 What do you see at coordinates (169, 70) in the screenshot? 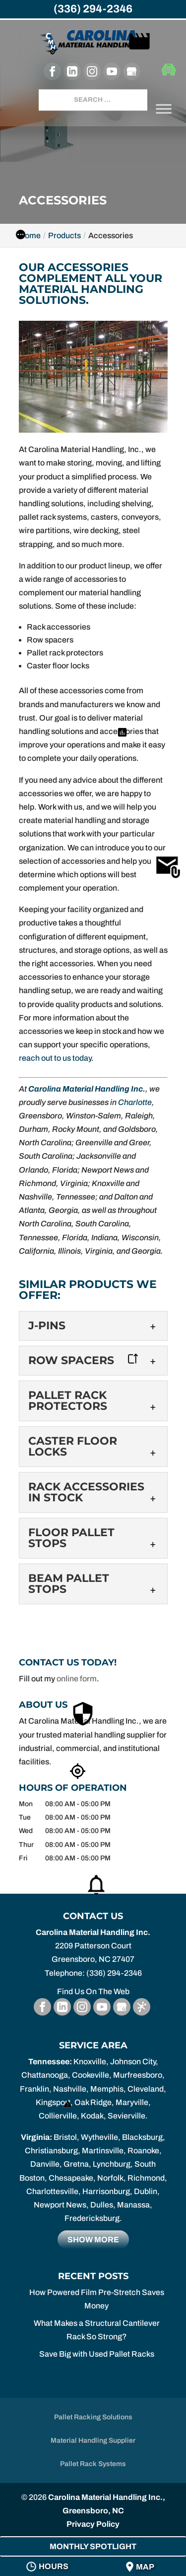
I see `browse clothing or apparel items` at bounding box center [169, 70].